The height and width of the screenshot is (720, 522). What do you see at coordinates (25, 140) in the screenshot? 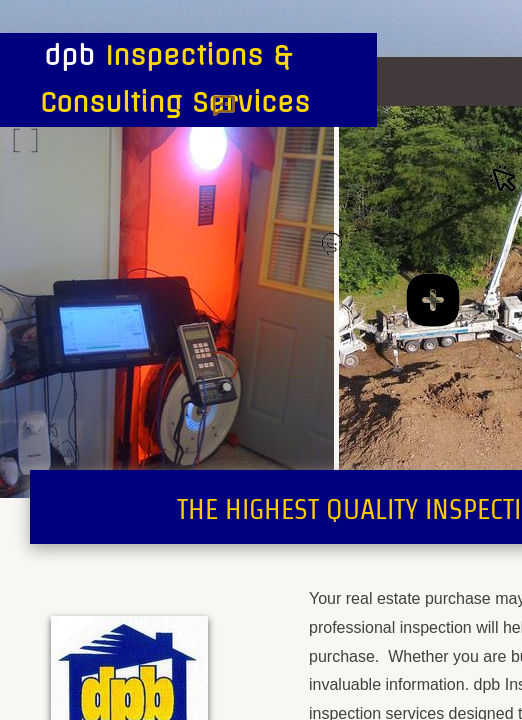
I see `insert code or text block` at bounding box center [25, 140].